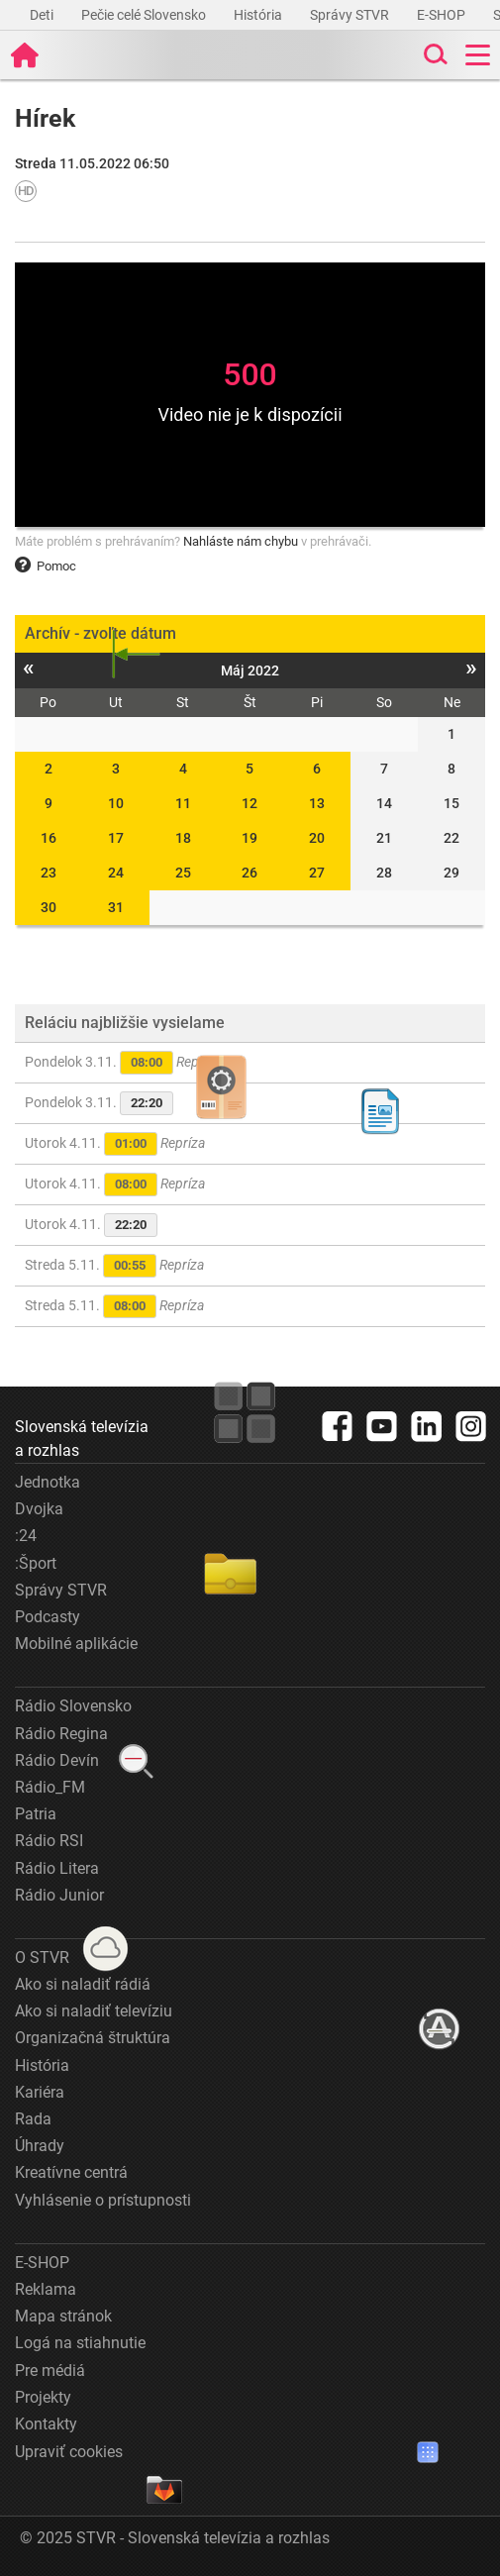 This screenshot has height=2576, width=500. I want to click on folder containing GitLab projects or repositories, so click(164, 2491).